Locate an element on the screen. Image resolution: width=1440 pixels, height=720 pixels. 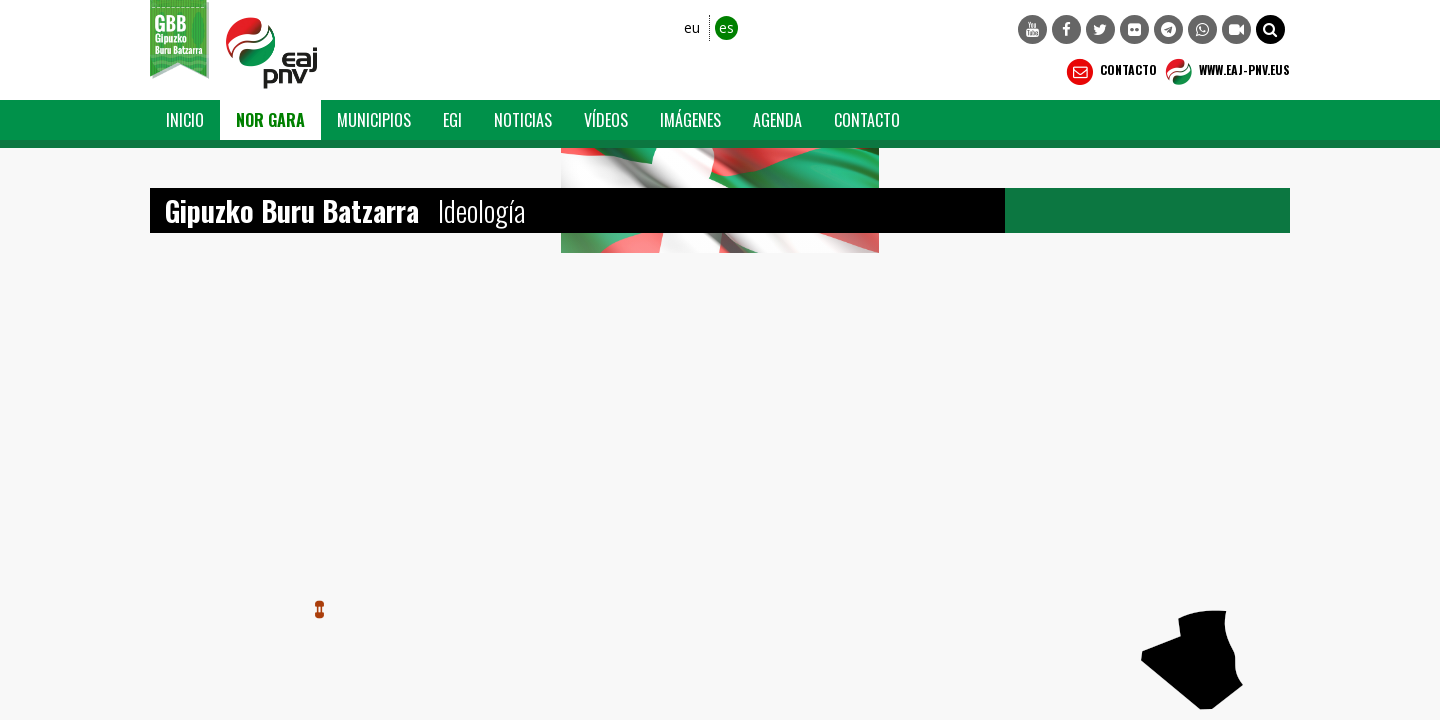
select algeria as your country or region is located at coordinates (1192, 660).